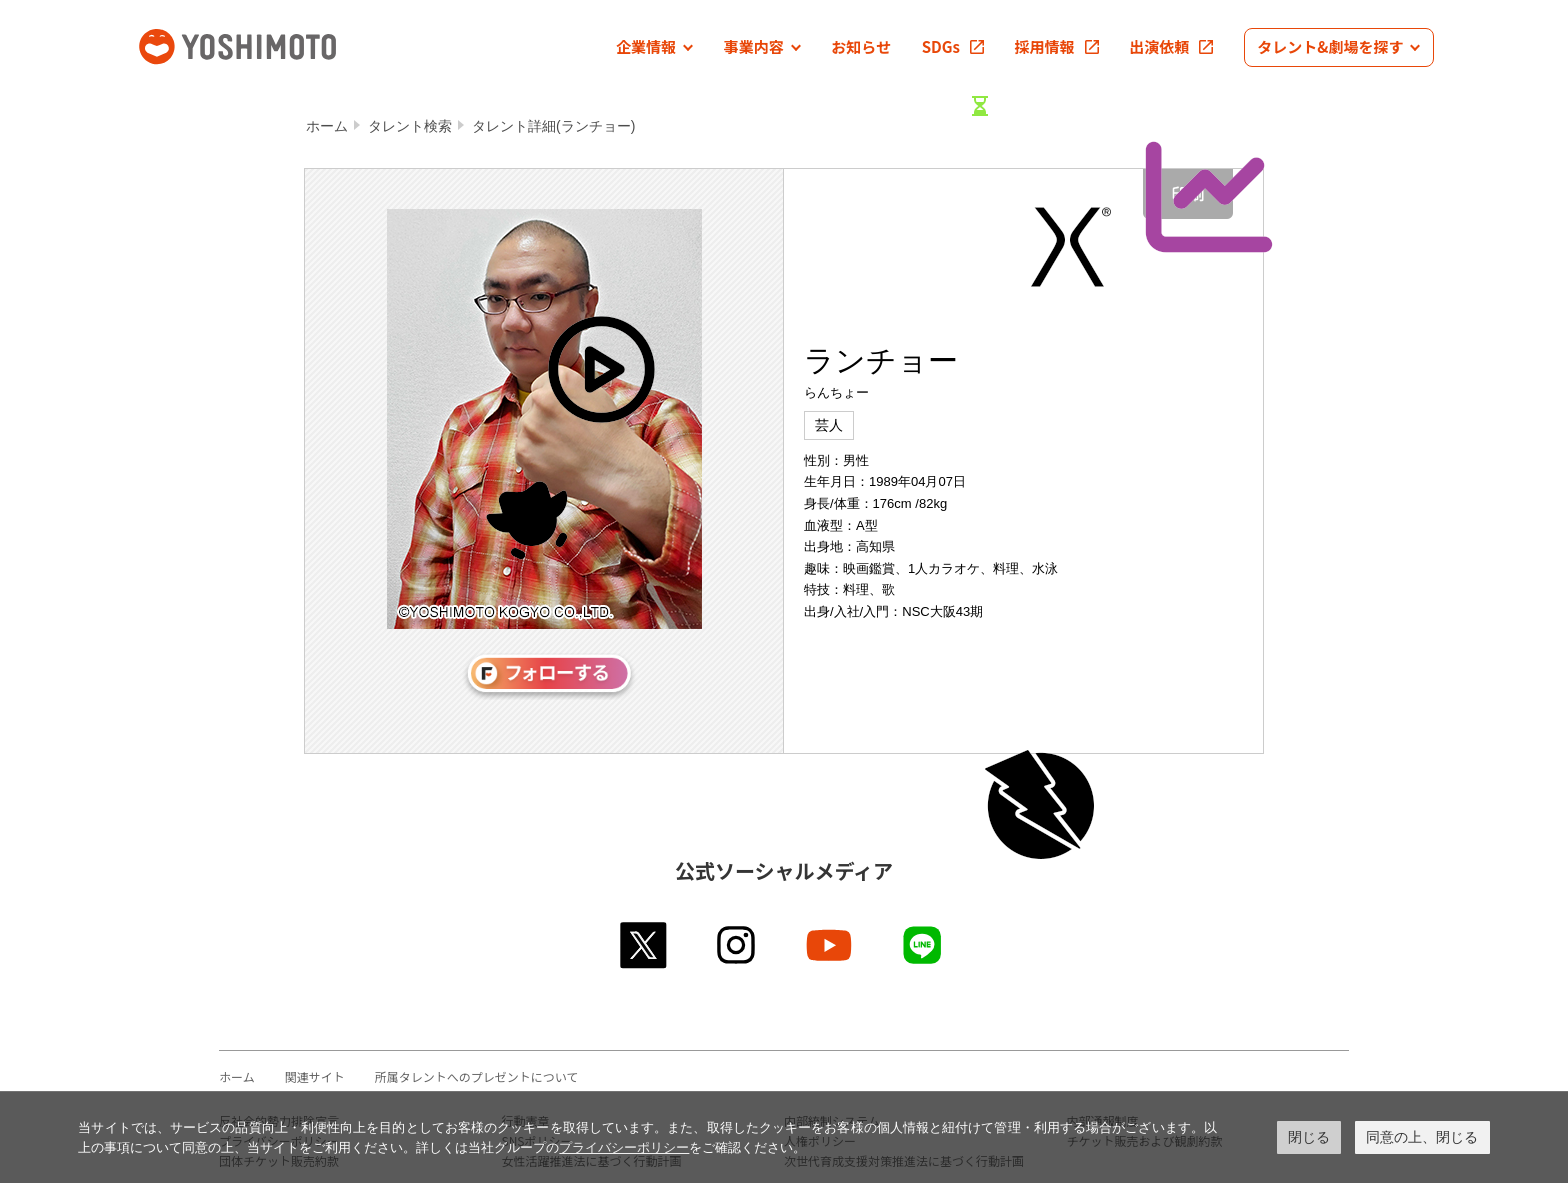 Image resolution: width=1568 pixels, height=1183 pixels. Describe the element at coordinates (1039, 804) in the screenshot. I see `Zap app logo` at that location.